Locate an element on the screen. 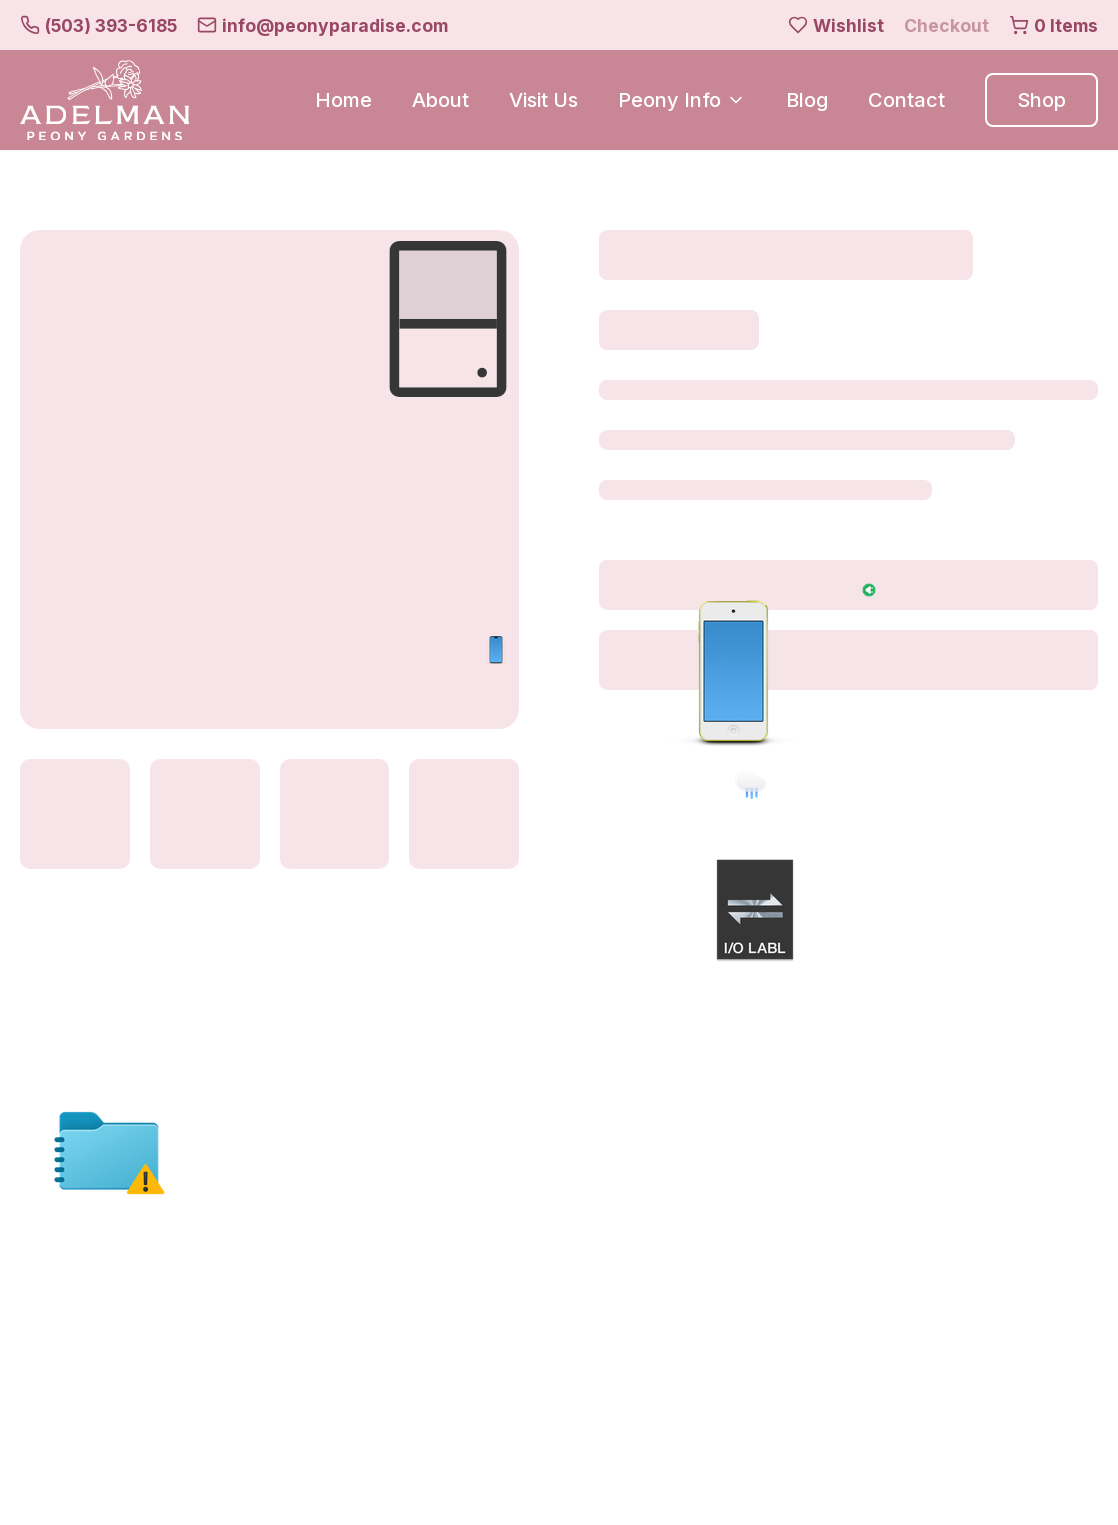  configure audio input/output settings in GarageBand is located at coordinates (755, 912).